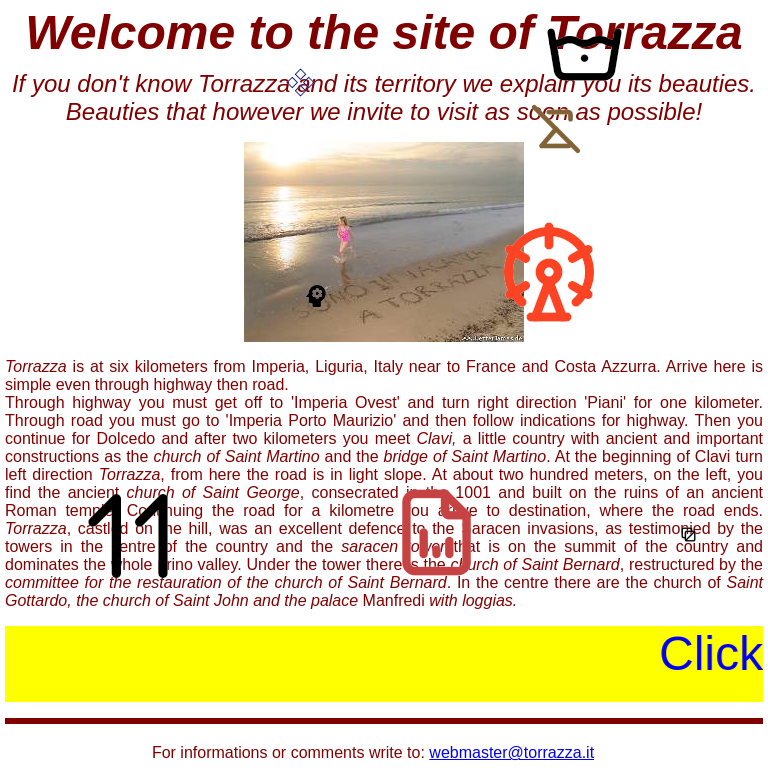 This screenshot has width=768, height=774. What do you see at coordinates (584, 54) in the screenshot?
I see `indicates cold wash setting for laundry` at bounding box center [584, 54].